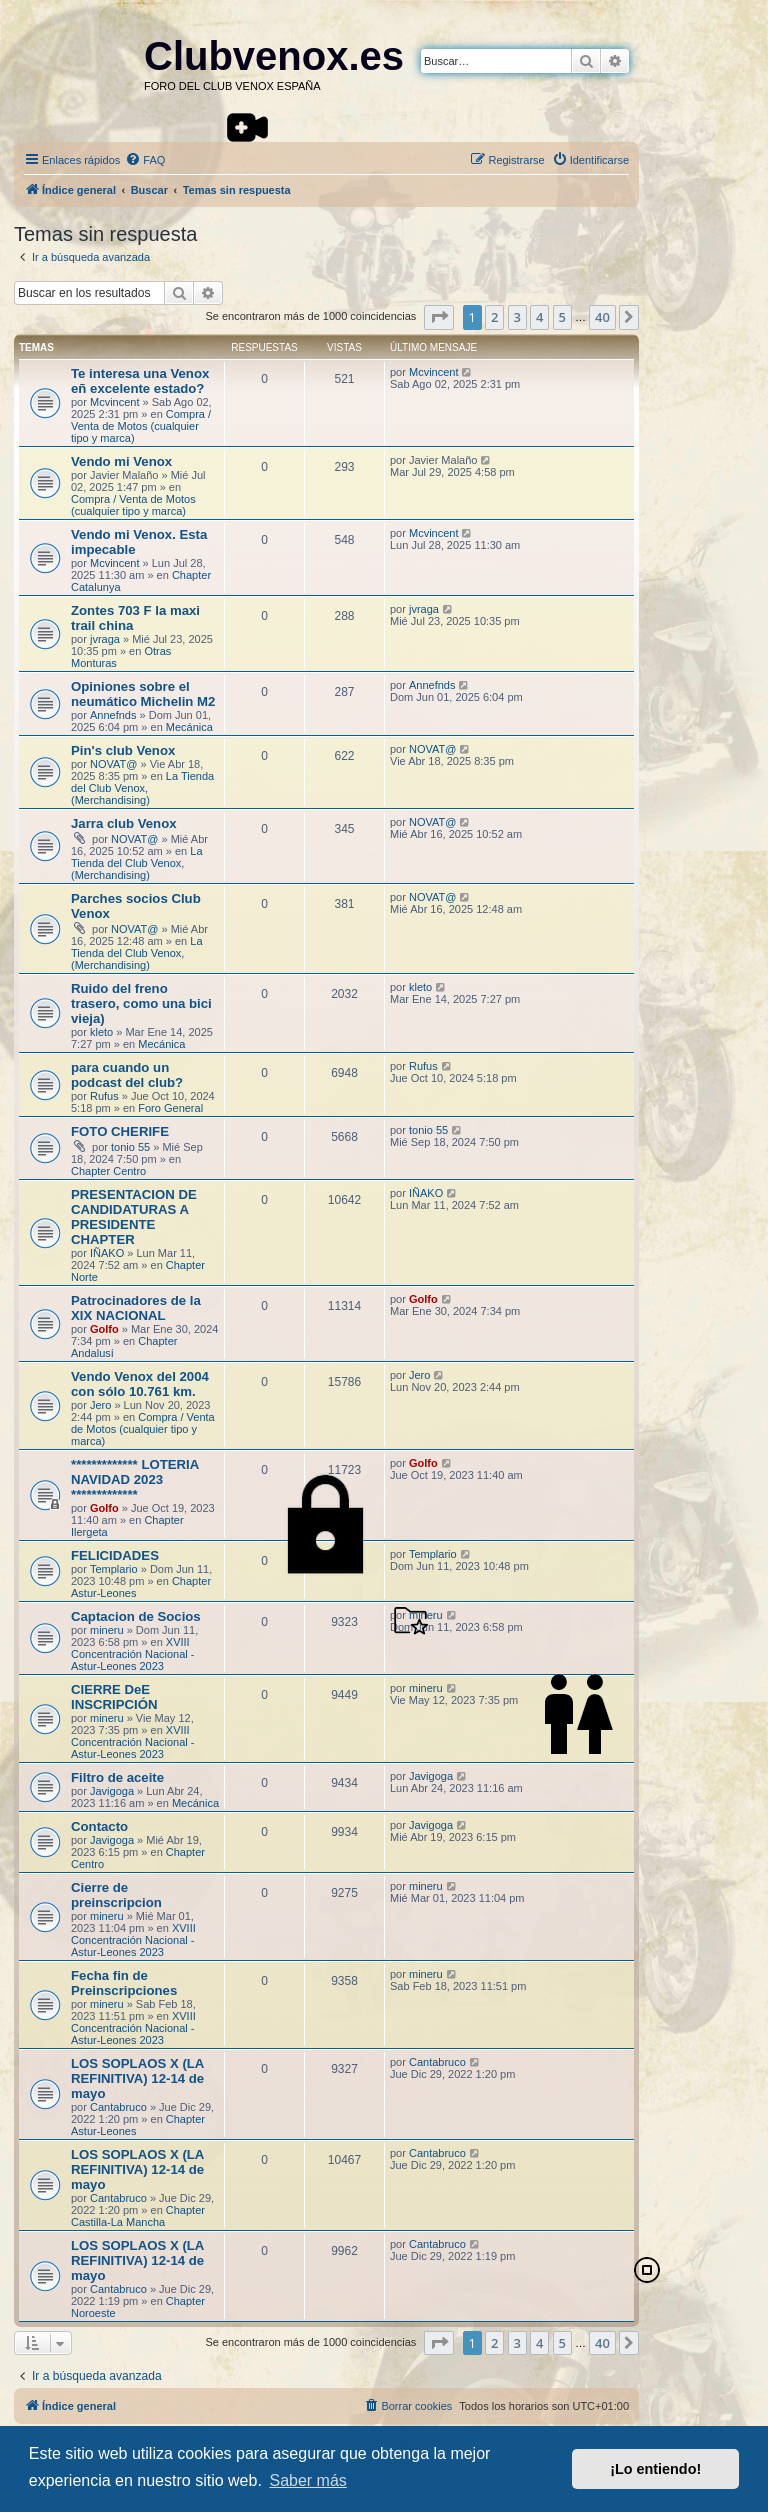 This screenshot has height=2512, width=768. I want to click on indicates a secure connection, so click(325, 1526).